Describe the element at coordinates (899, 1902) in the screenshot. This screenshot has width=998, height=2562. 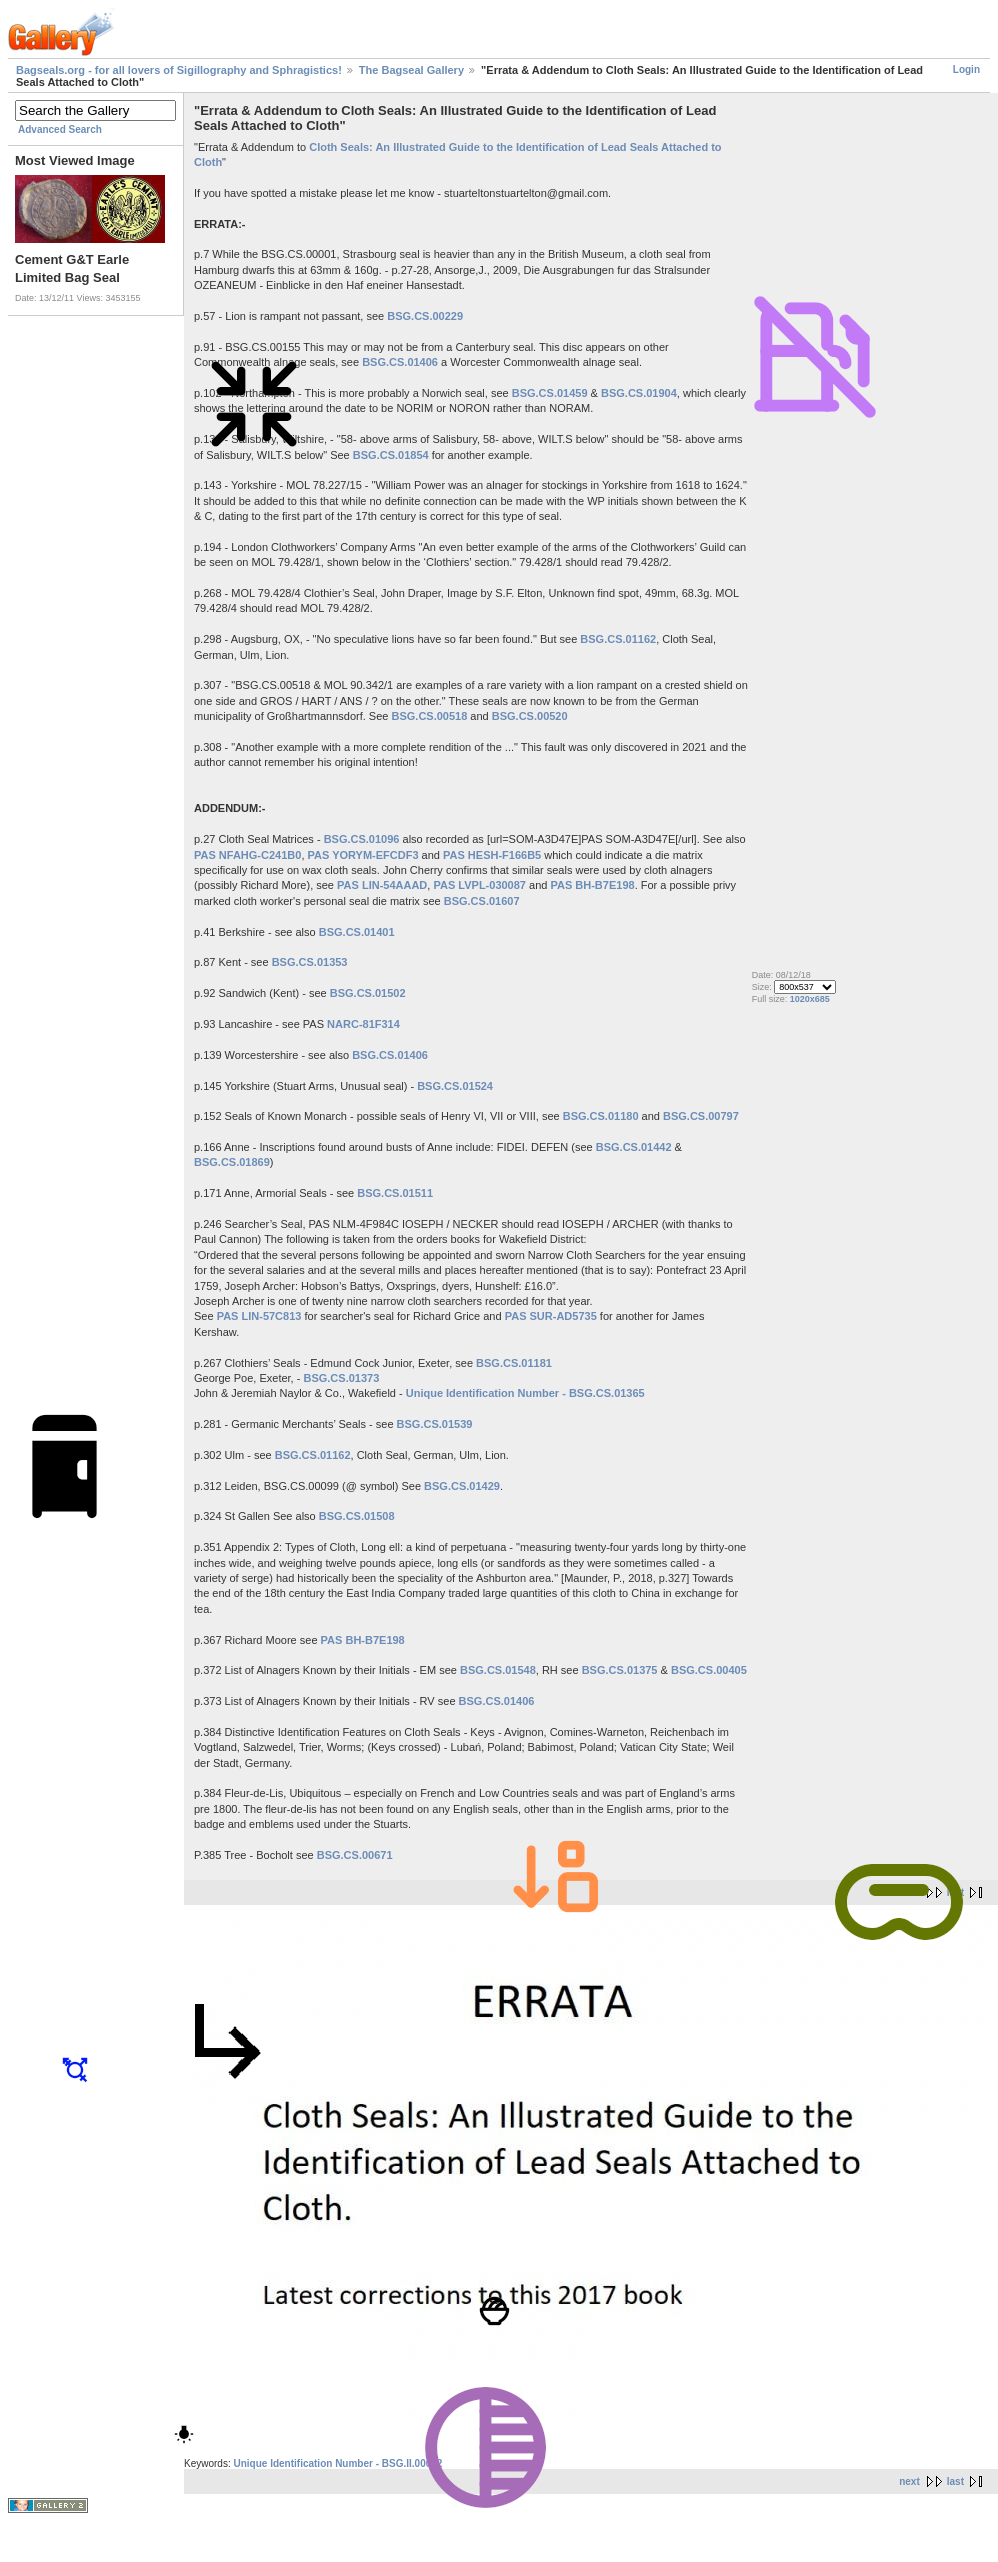
I see `access virtual reality or immersive mode` at that location.